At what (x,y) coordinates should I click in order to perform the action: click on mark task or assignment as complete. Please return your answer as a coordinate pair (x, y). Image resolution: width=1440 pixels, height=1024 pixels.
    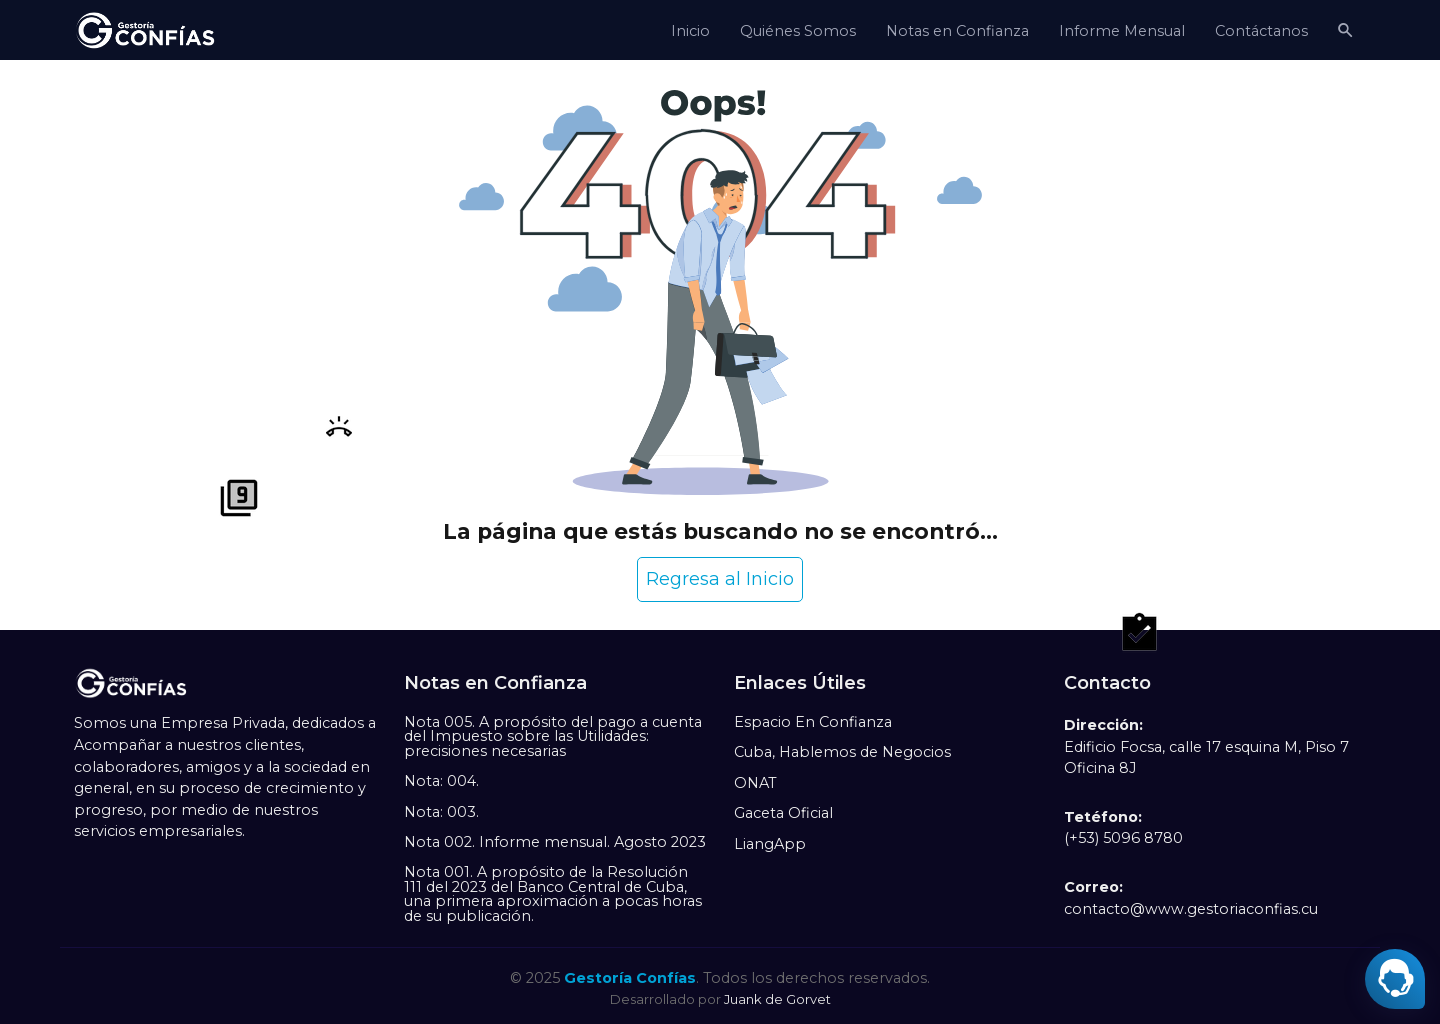
    Looking at the image, I should click on (1139, 633).